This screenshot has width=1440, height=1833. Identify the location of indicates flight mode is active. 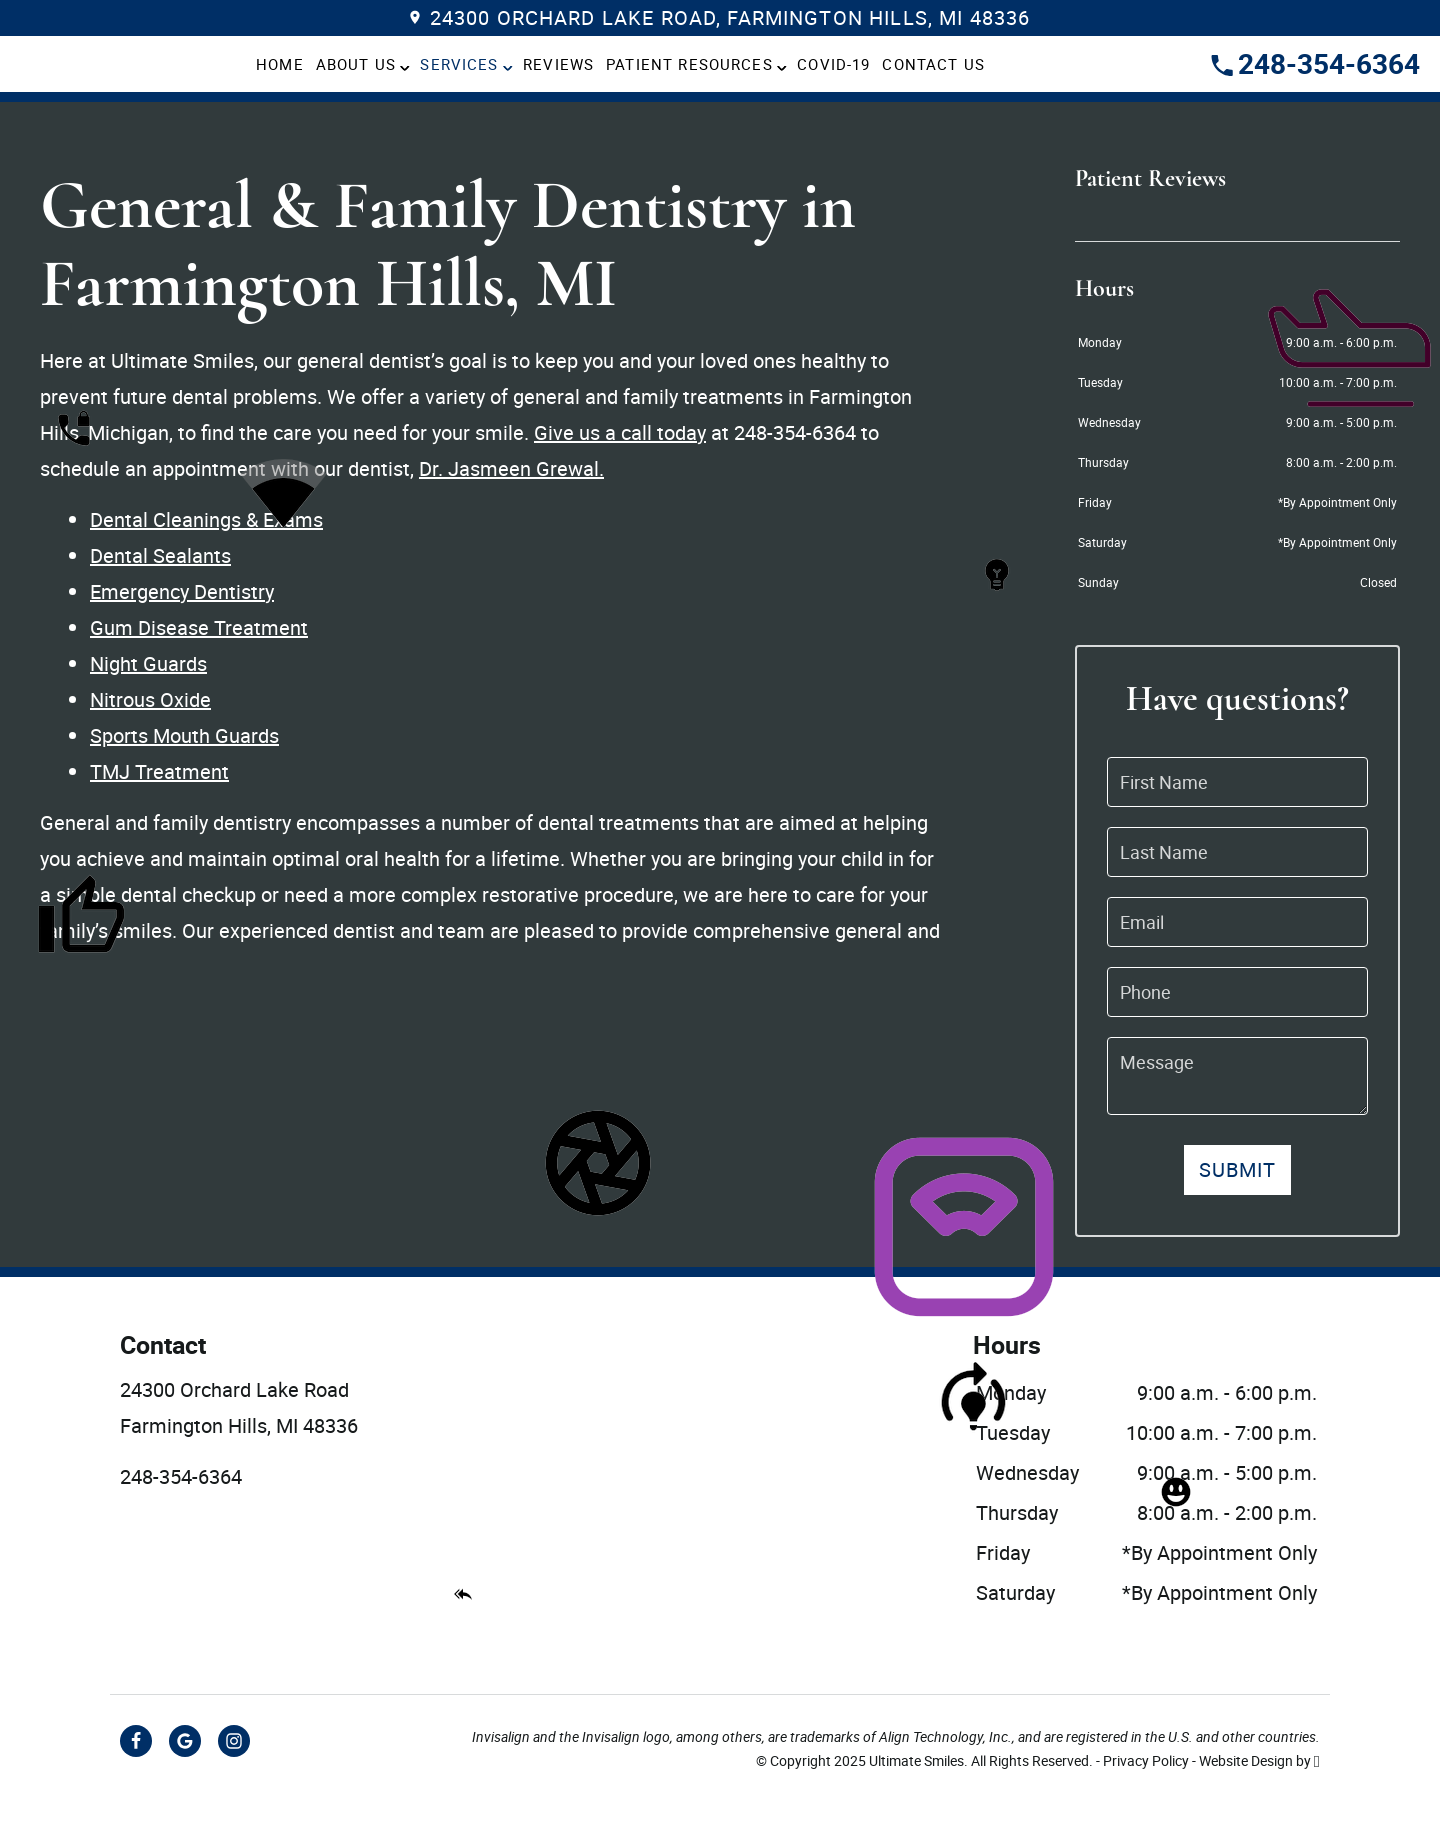
(1349, 342).